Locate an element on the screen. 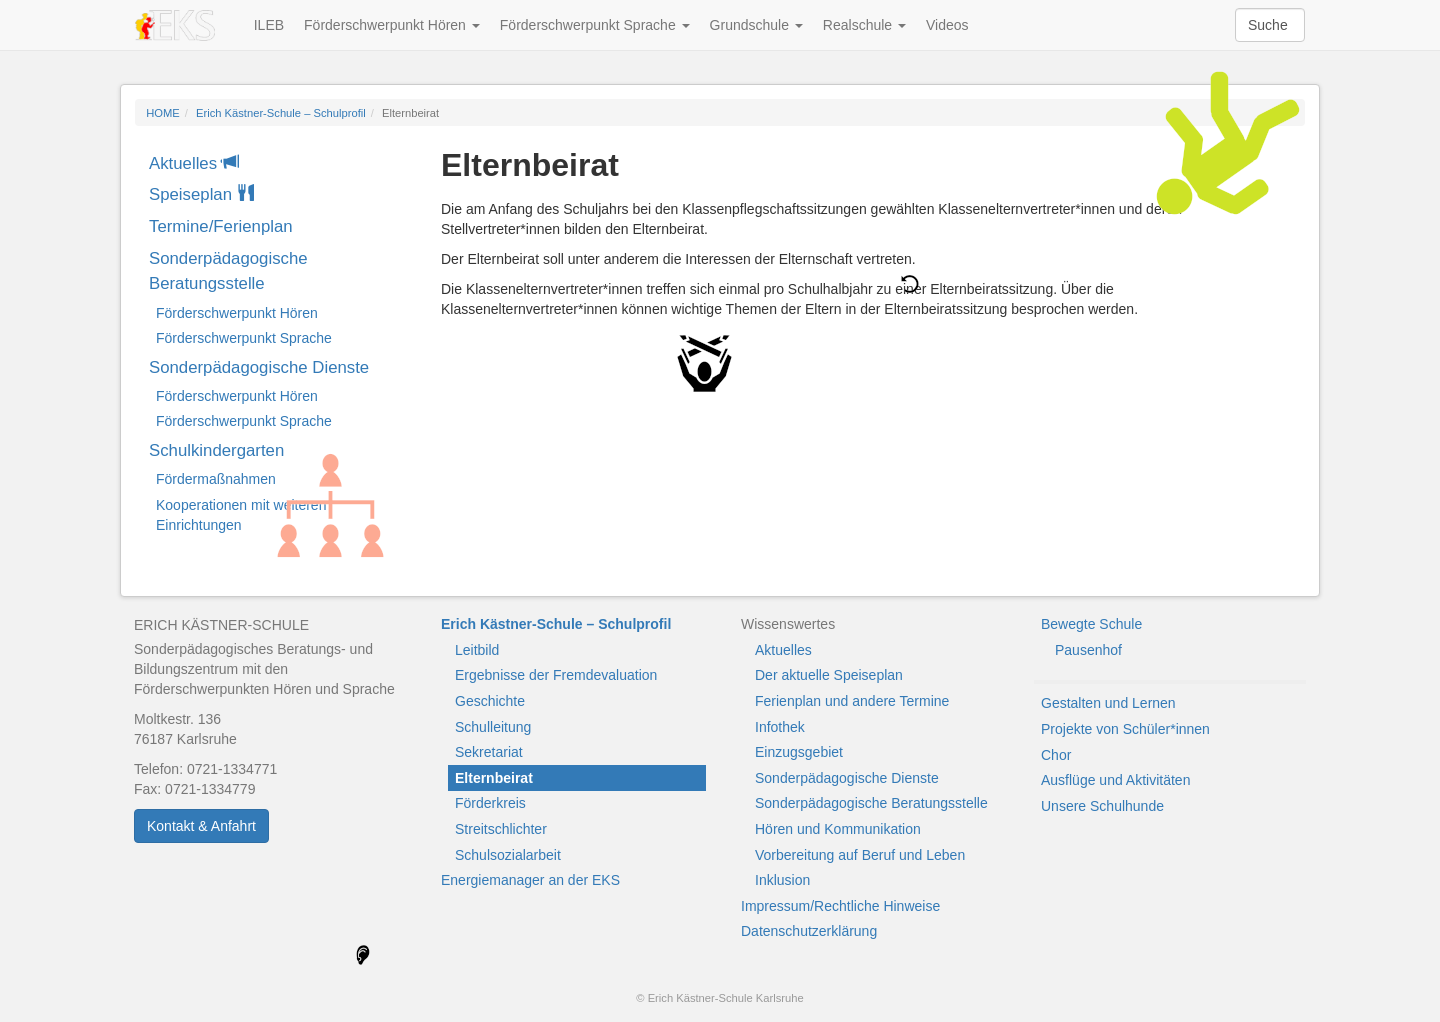  indicates a fall hazard or danger zone is located at coordinates (1228, 143).